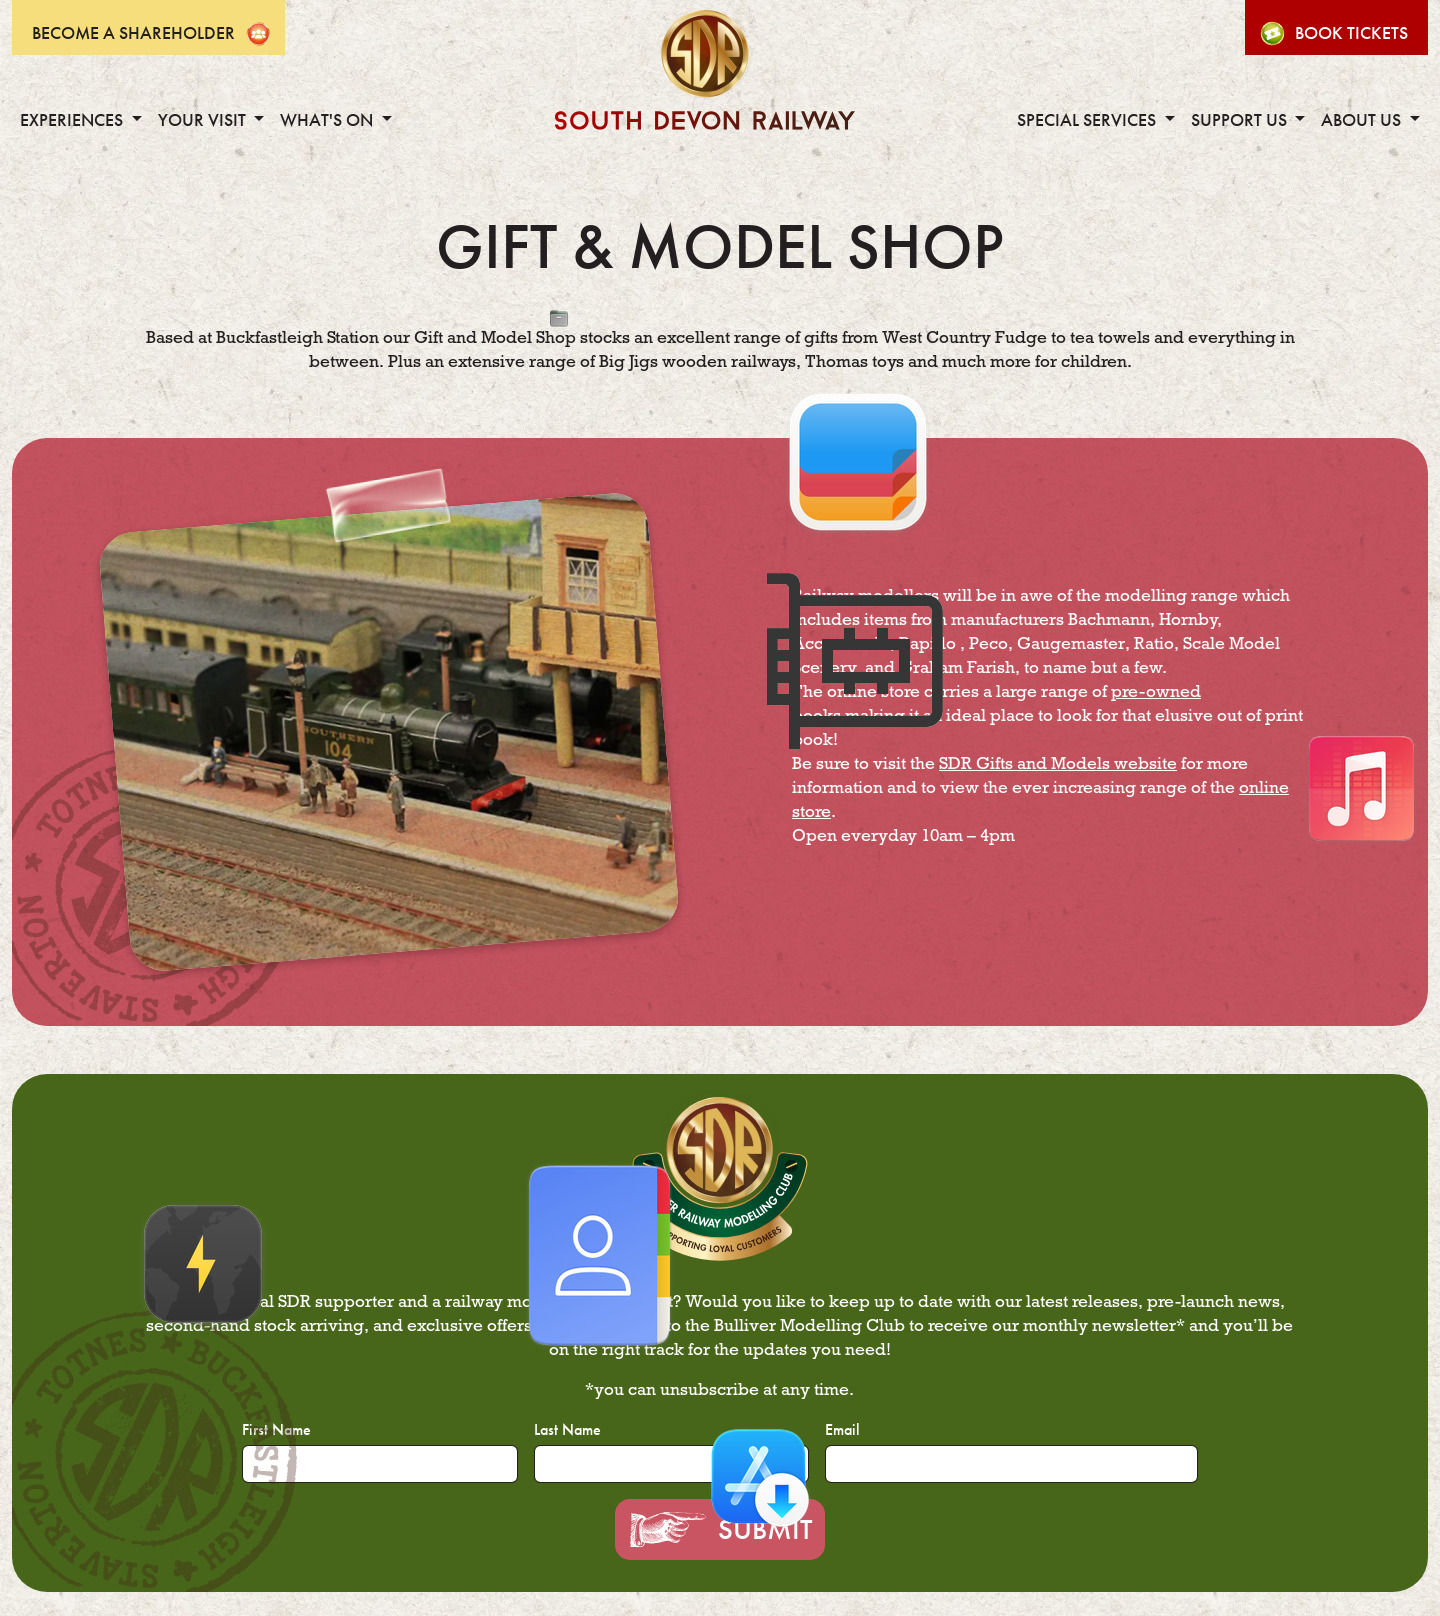 The width and height of the screenshot is (1440, 1616). What do you see at coordinates (1361, 788) in the screenshot?
I see `open the gnome music app` at bounding box center [1361, 788].